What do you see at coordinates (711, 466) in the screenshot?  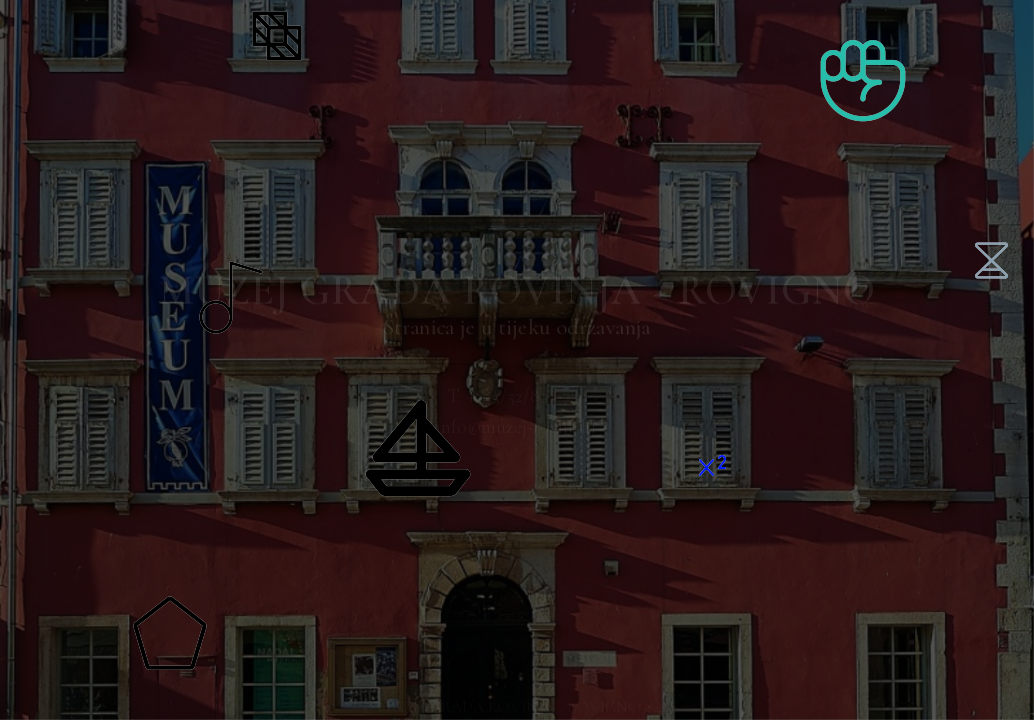 I see `apply superscript formatting to selected text` at bounding box center [711, 466].